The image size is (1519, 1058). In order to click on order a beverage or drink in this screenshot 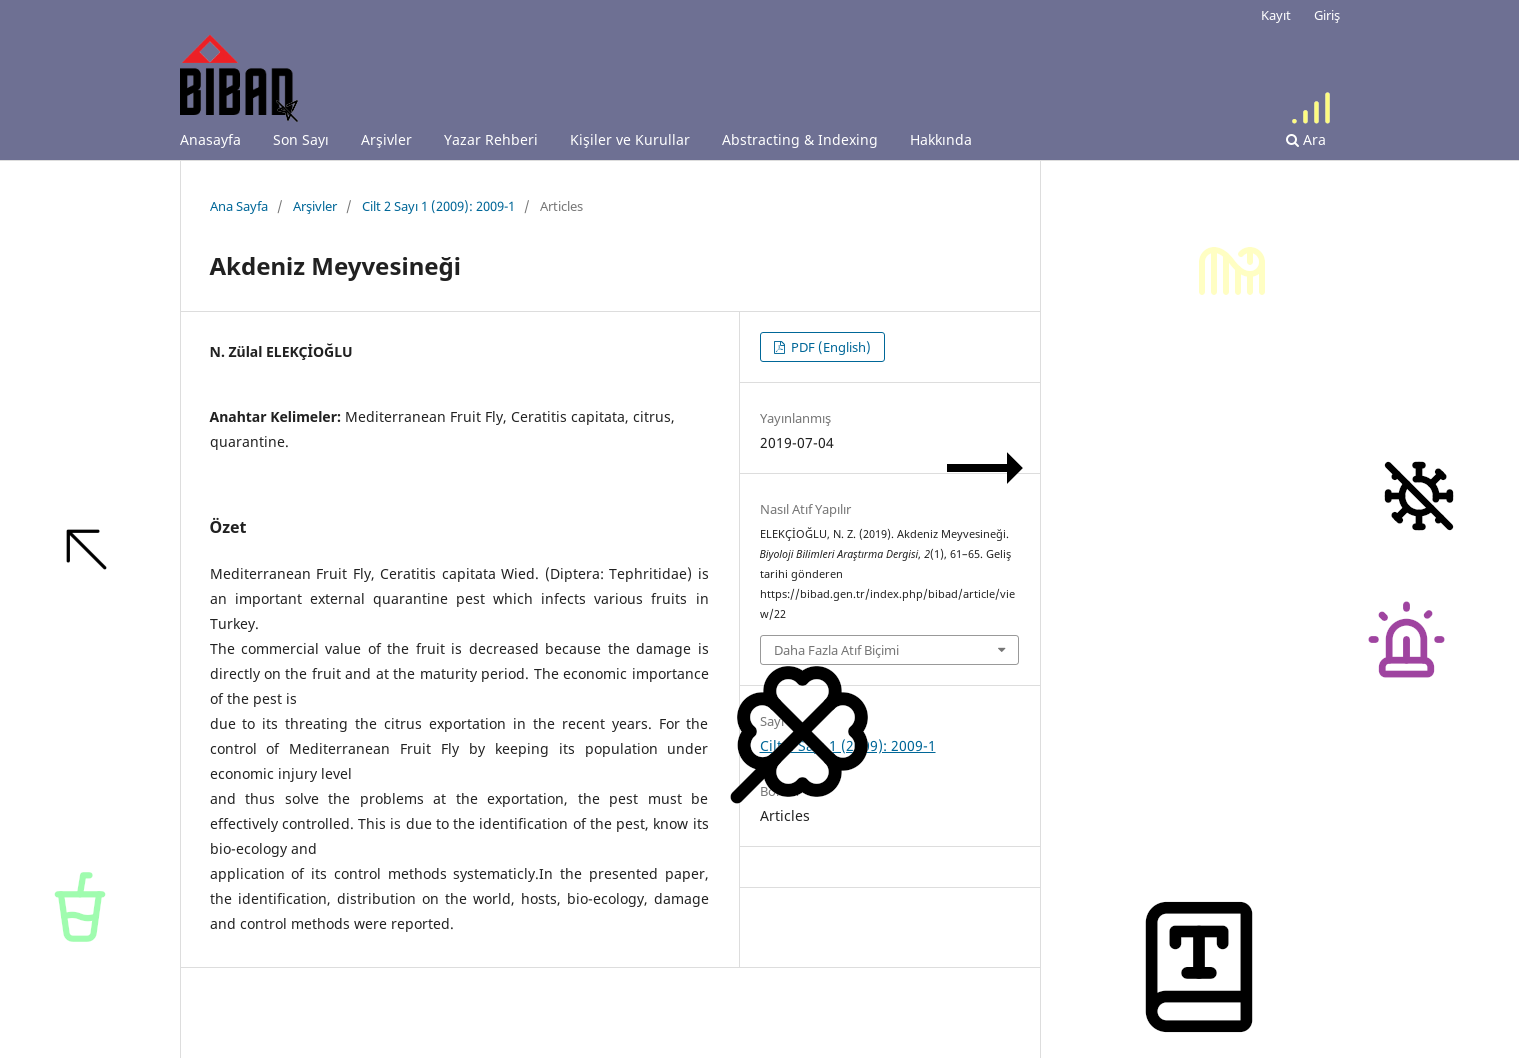, I will do `click(80, 907)`.